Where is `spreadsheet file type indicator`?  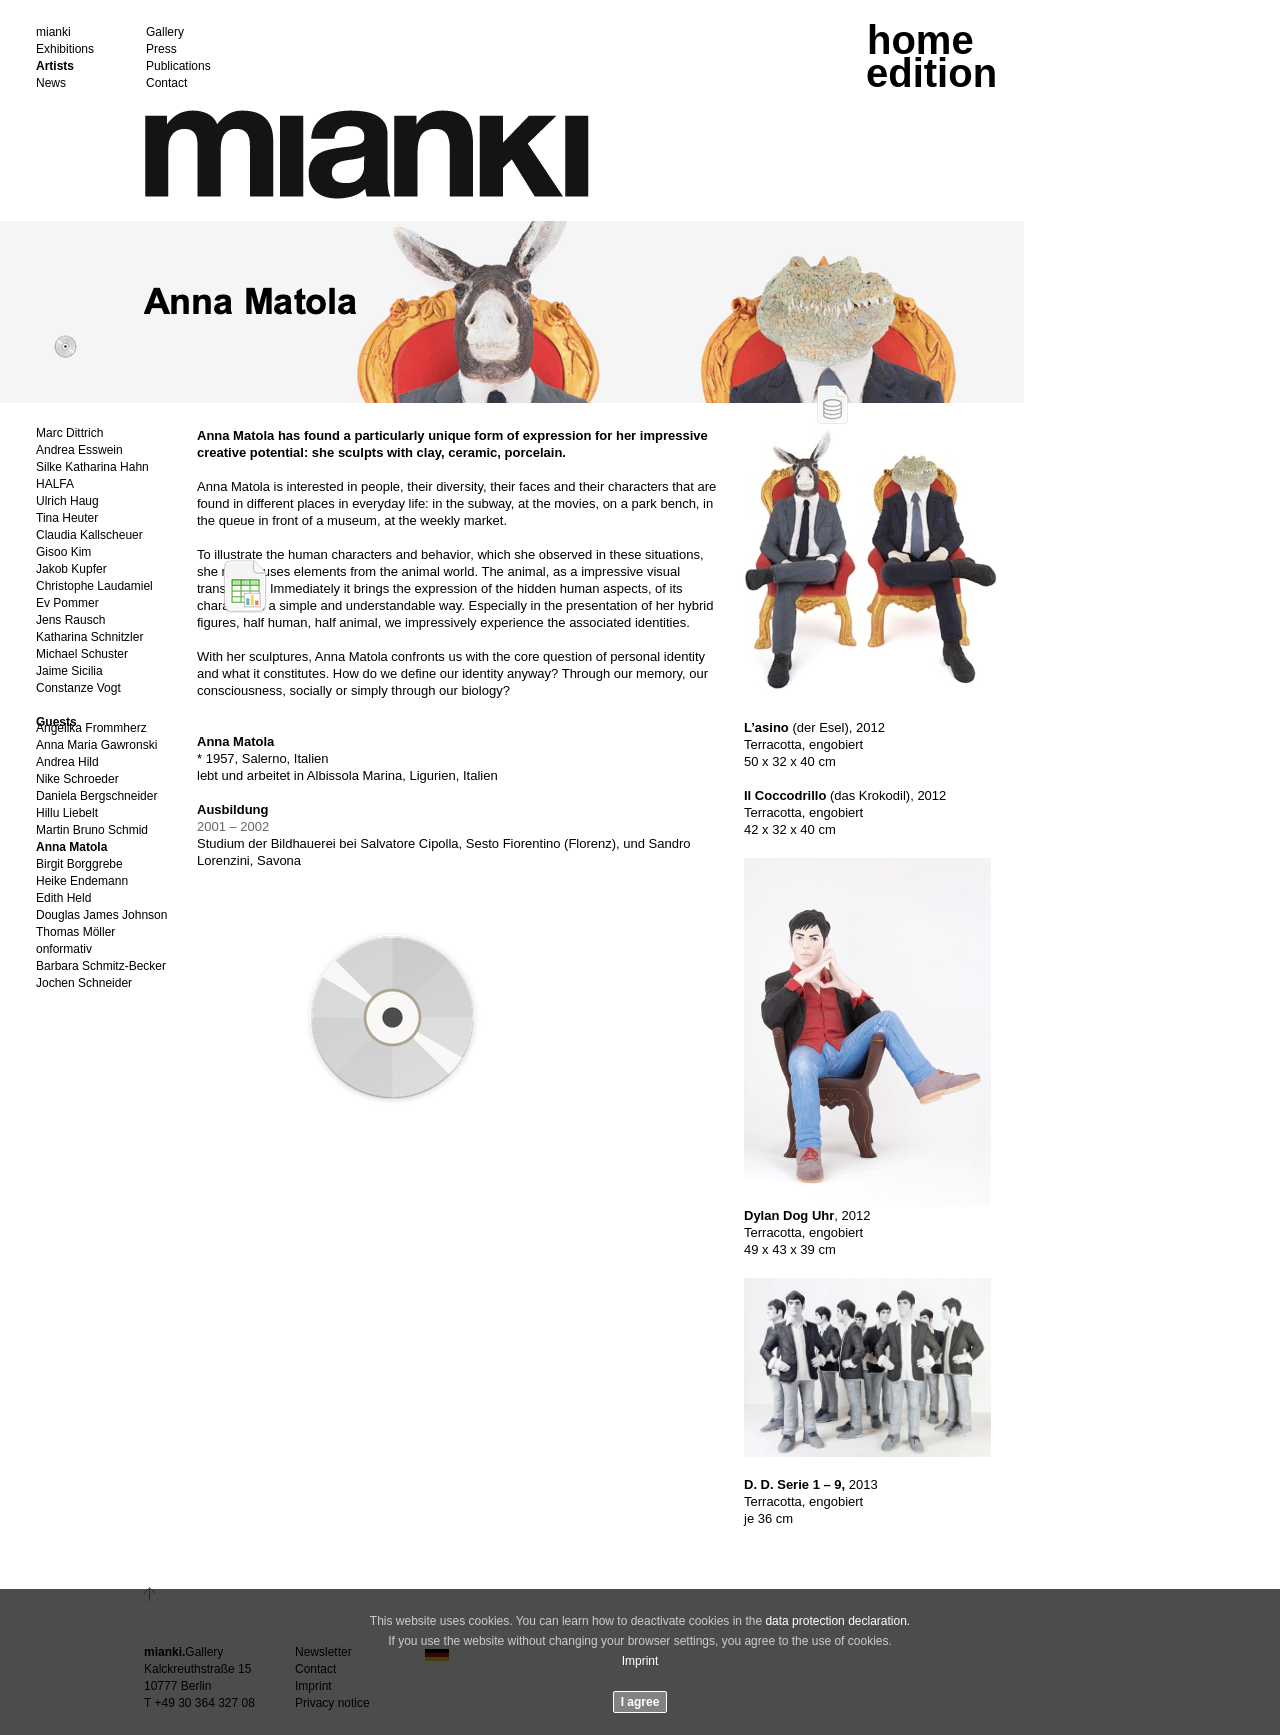 spreadsheet file type indicator is located at coordinates (245, 586).